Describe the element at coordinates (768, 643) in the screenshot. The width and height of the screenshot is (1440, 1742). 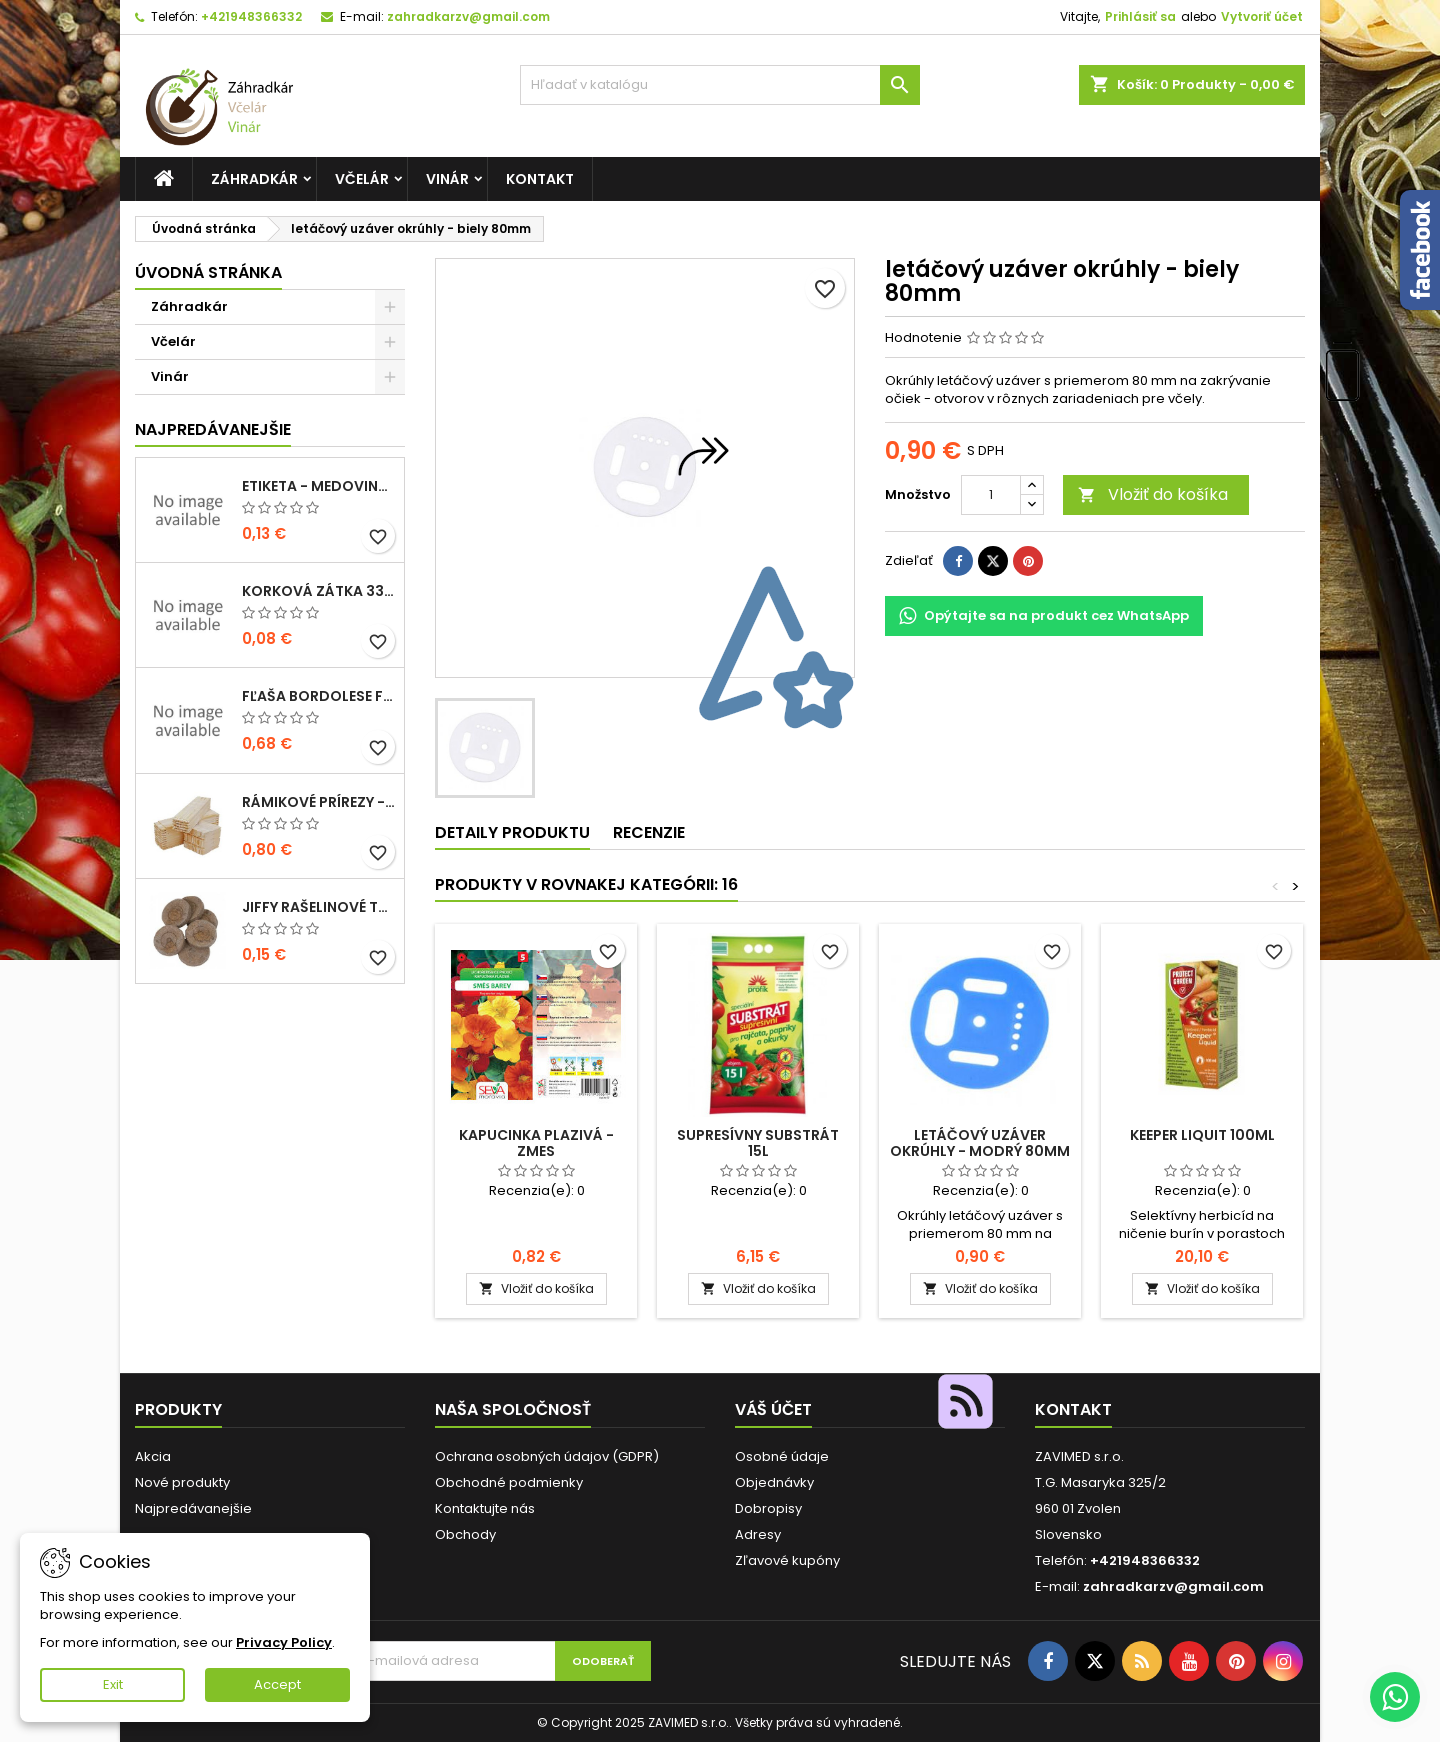
I see `mark current navigation as favorite` at that location.